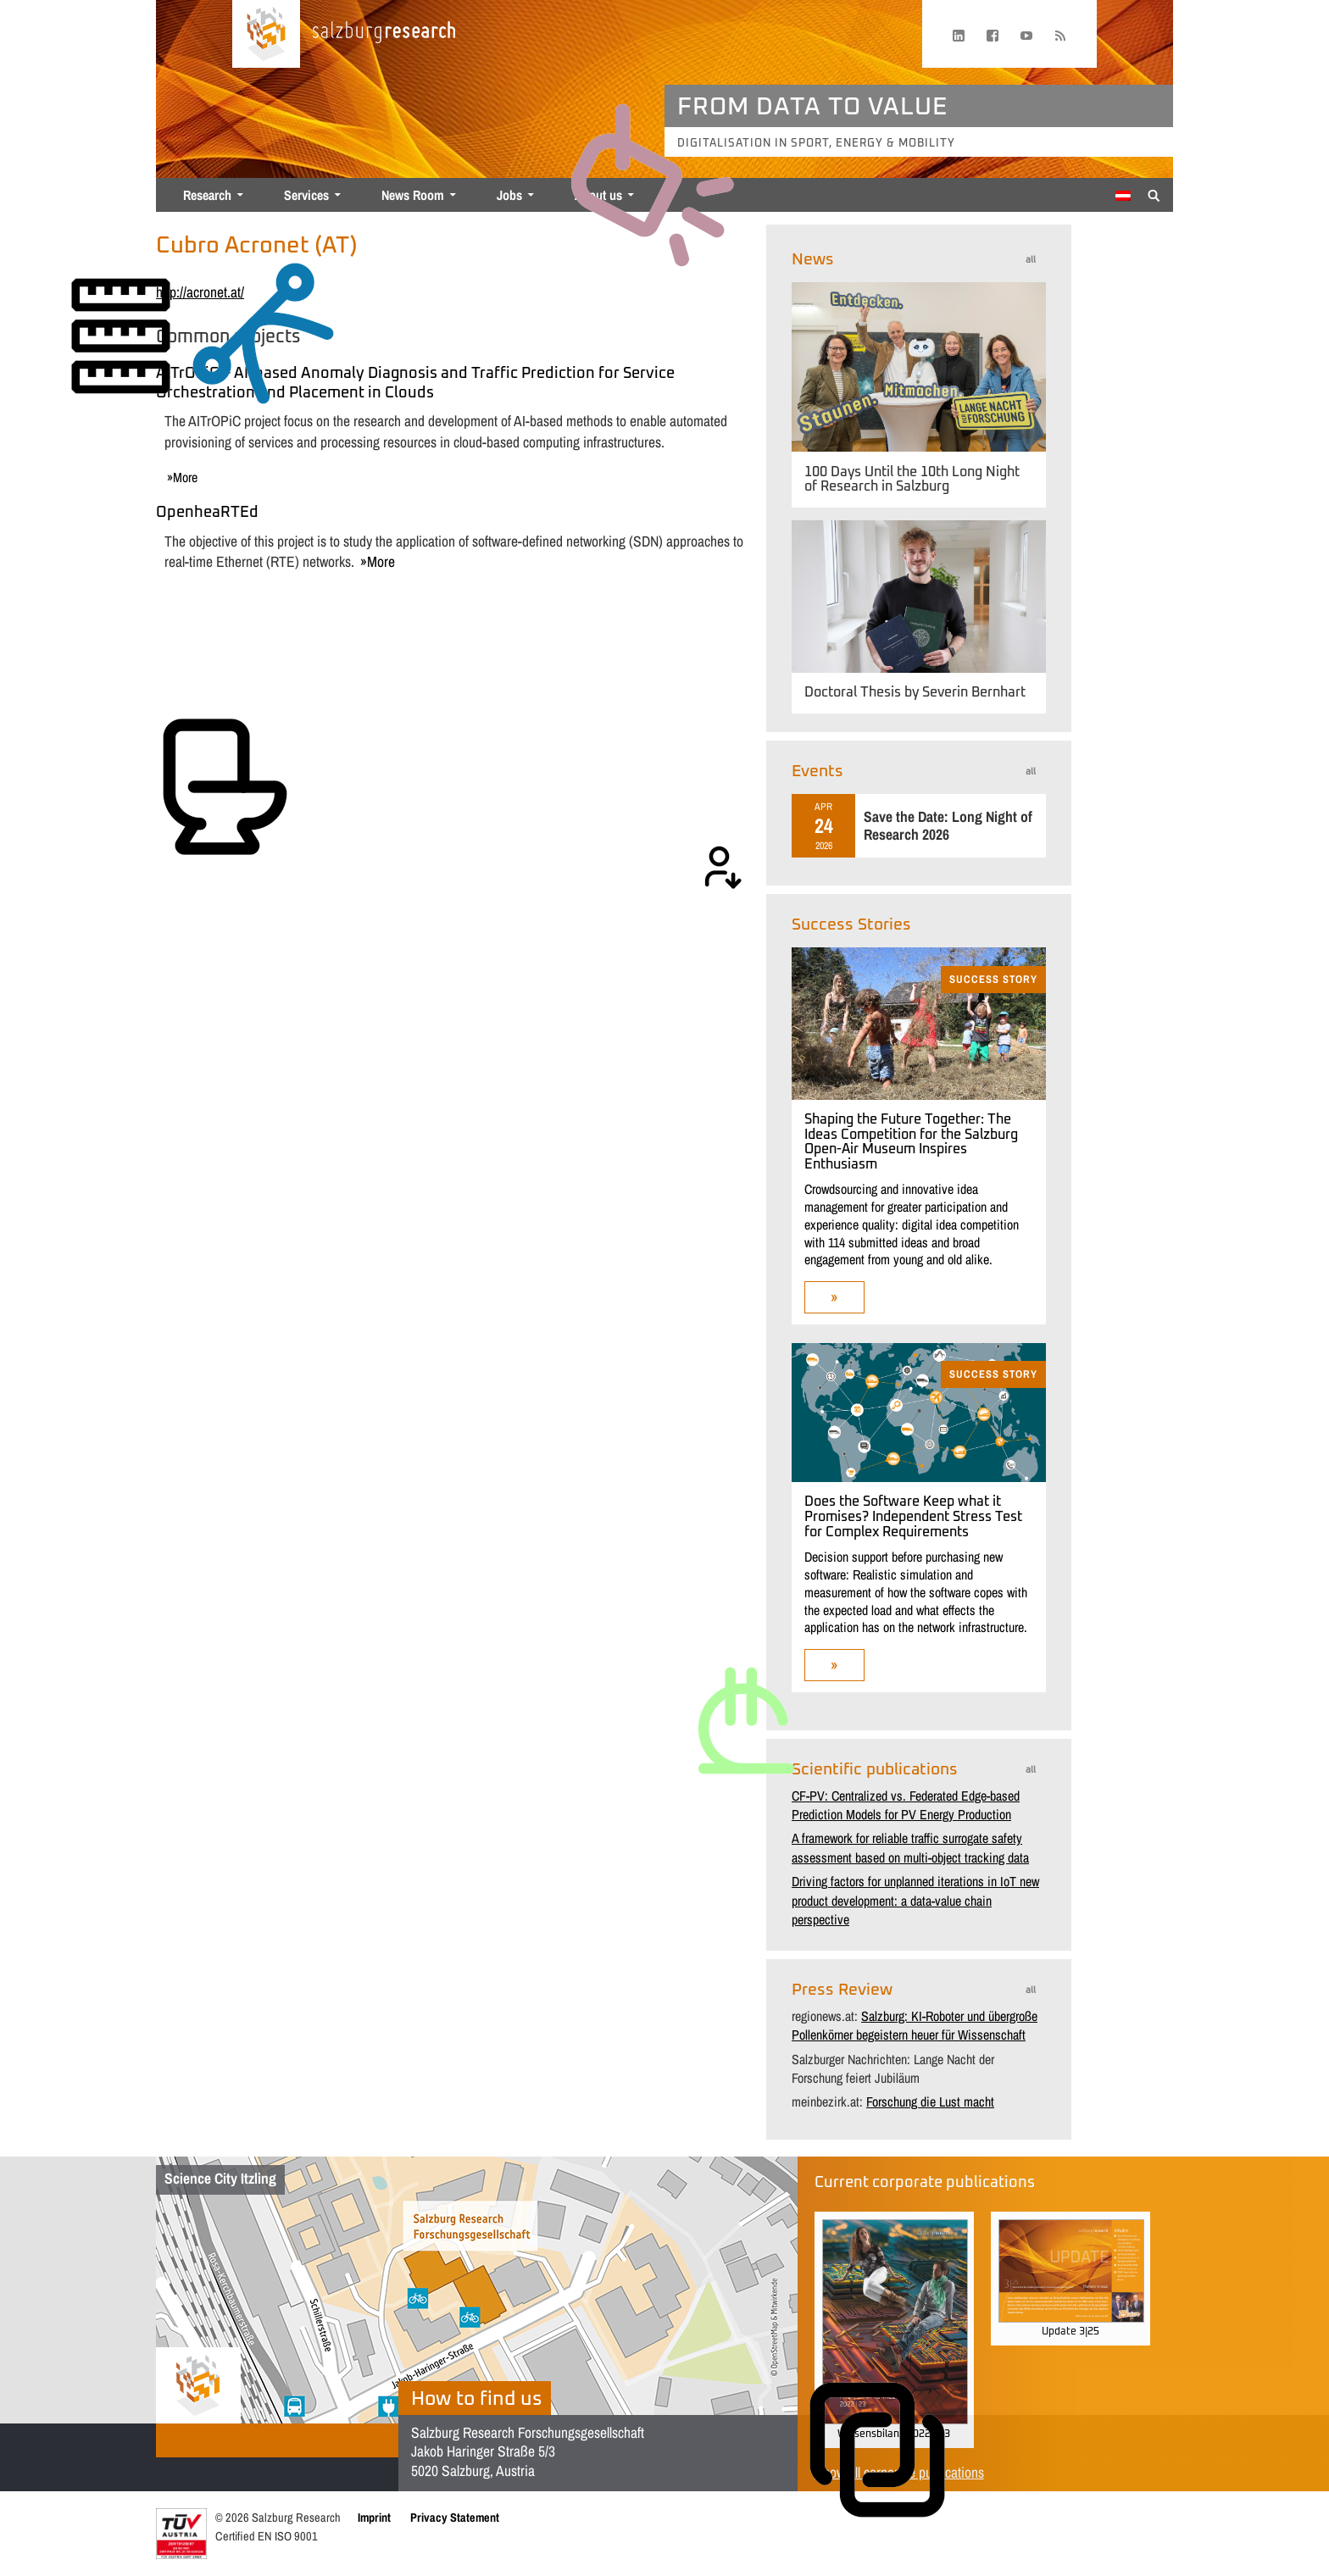 The width and height of the screenshot is (1329, 2576). What do you see at coordinates (719, 866) in the screenshot?
I see `demote a user's role or permissions` at bounding box center [719, 866].